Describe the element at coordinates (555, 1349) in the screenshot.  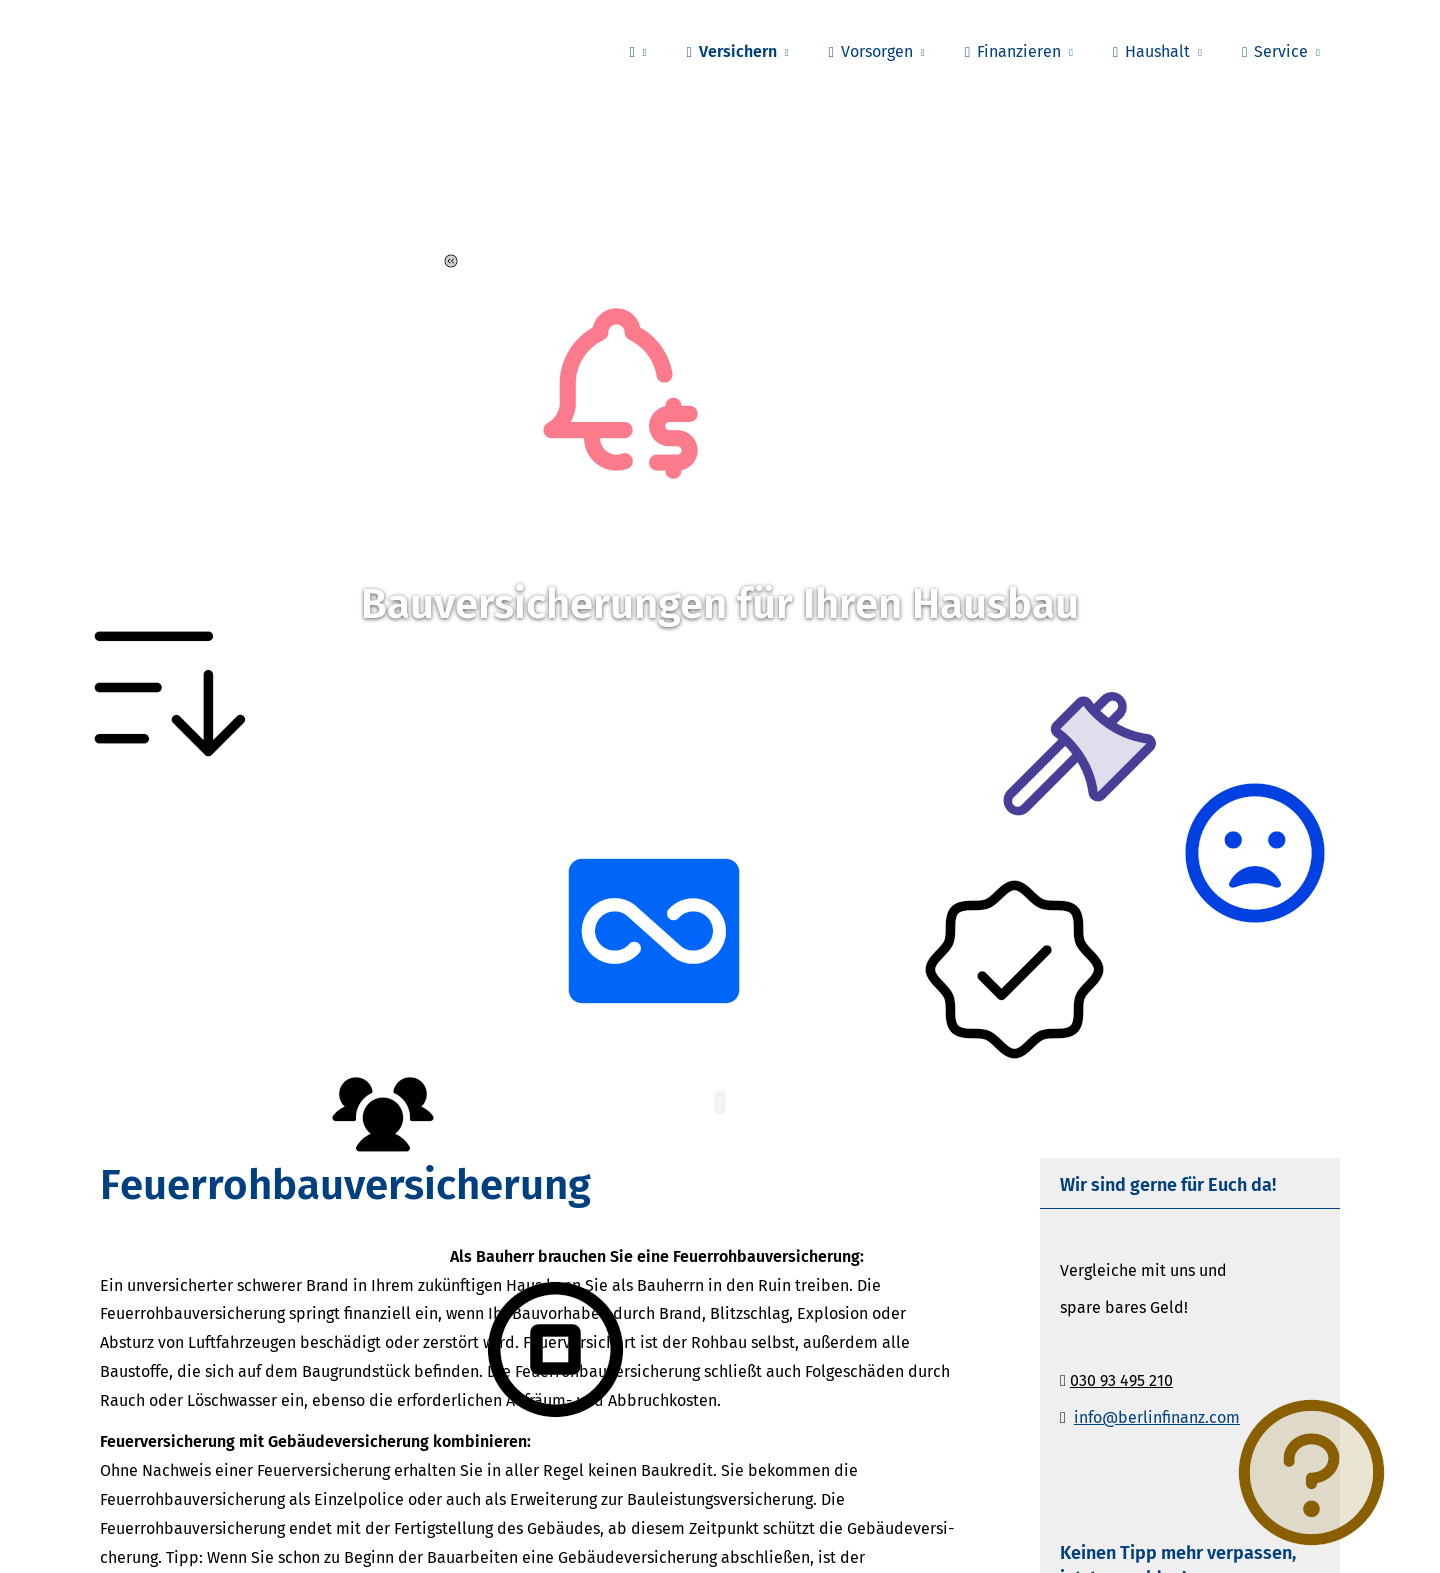
I see `stop media playback` at that location.